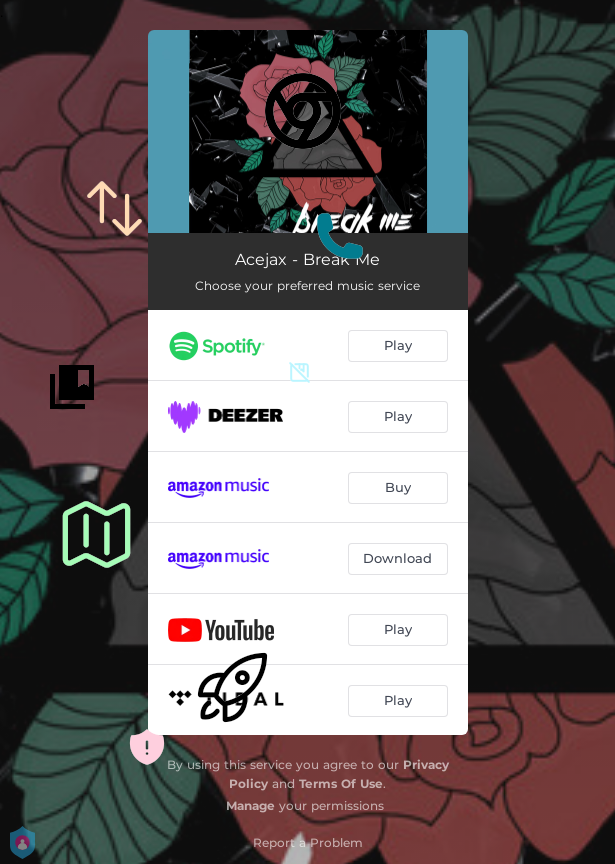 Image resolution: width=615 pixels, height=864 pixels. Describe the element at coordinates (340, 236) in the screenshot. I see `make a phone call` at that location.